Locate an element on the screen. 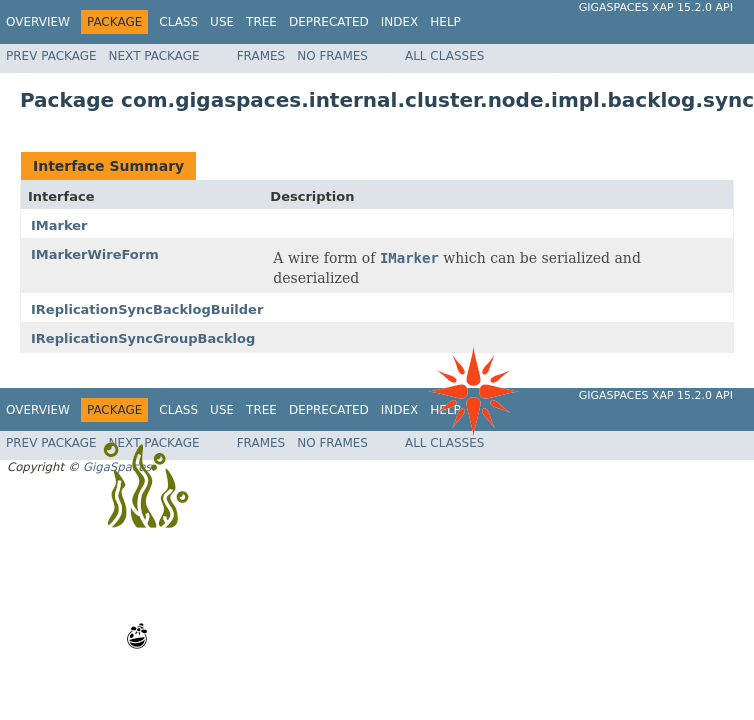 The image size is (754, 720). indicates a hazard or danger zone in gameplay is located at coordinates (473, 391).